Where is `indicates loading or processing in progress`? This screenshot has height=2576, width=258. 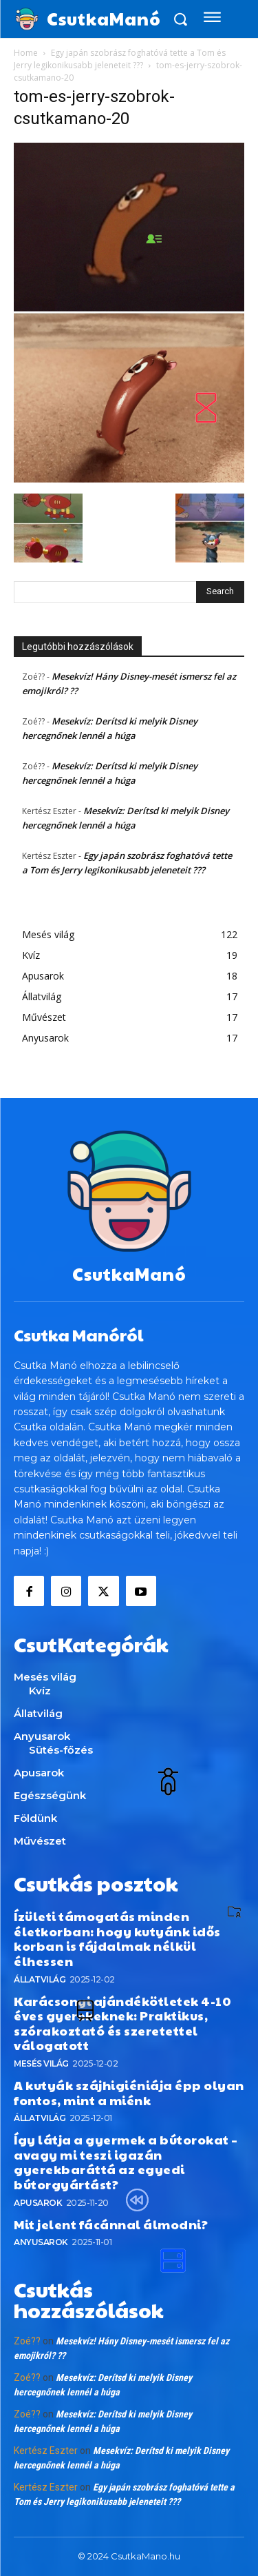 indicates loading or processing in progress is located at coordinates (206, 407).